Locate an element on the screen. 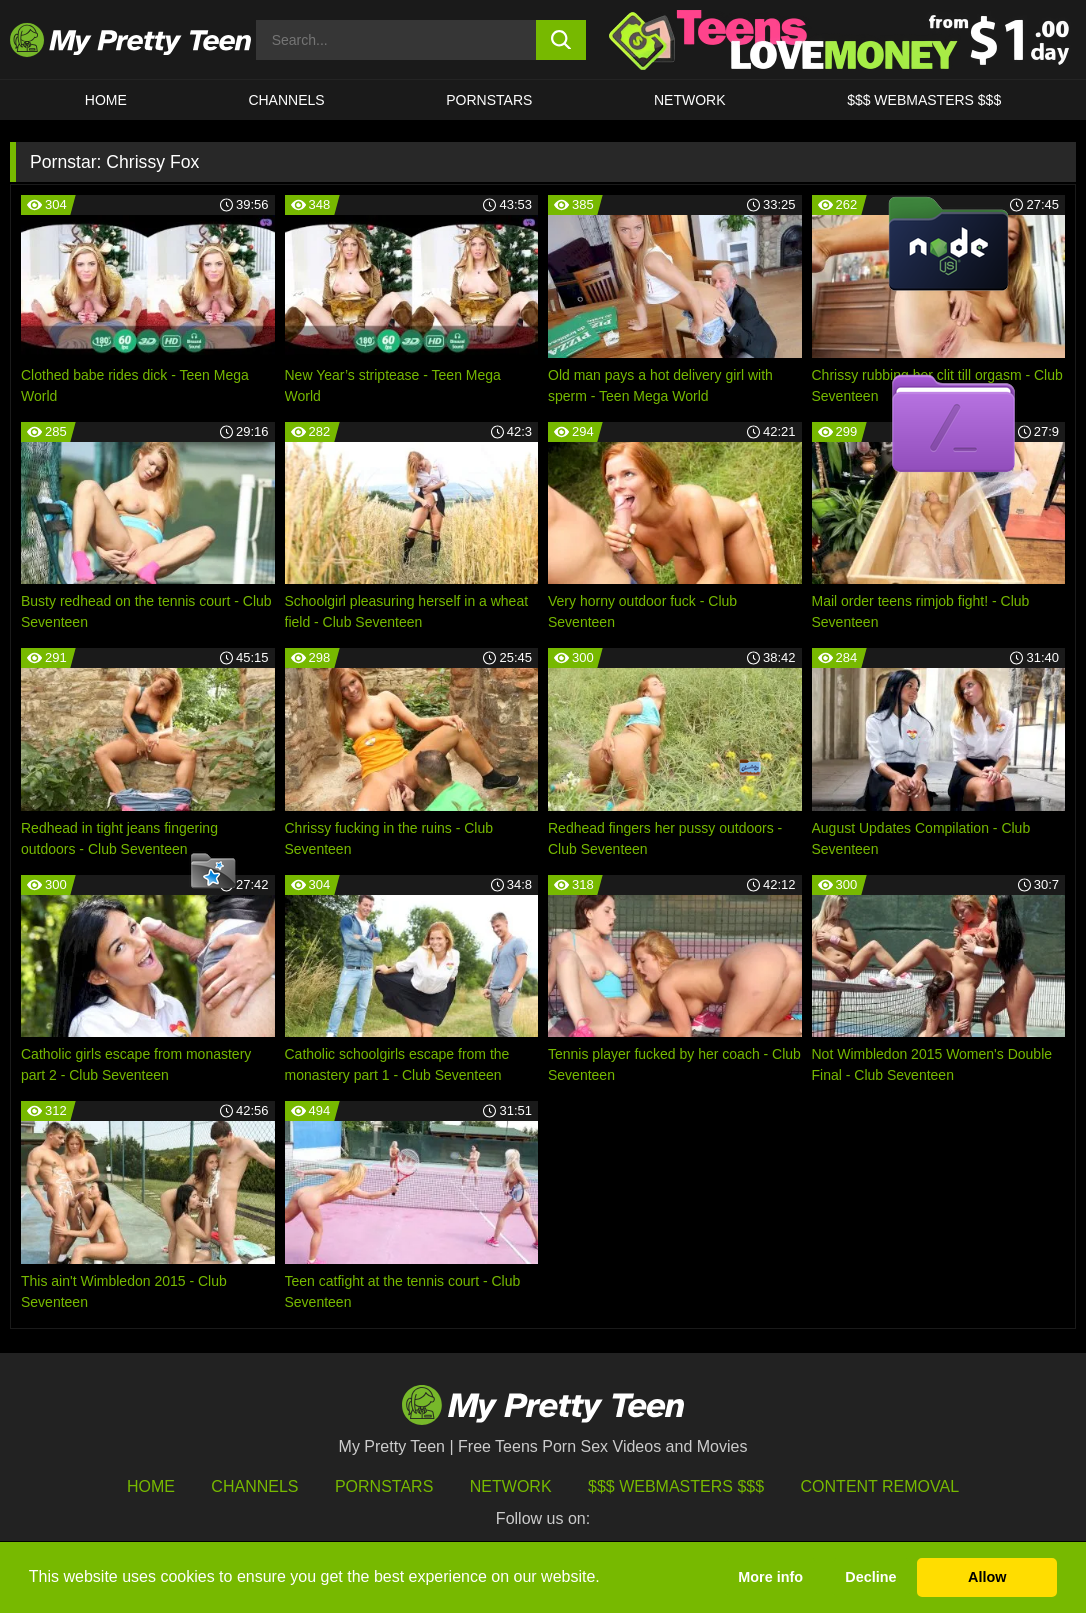  folder containing chocolatey package manager files is located at coordinates (750, 768).